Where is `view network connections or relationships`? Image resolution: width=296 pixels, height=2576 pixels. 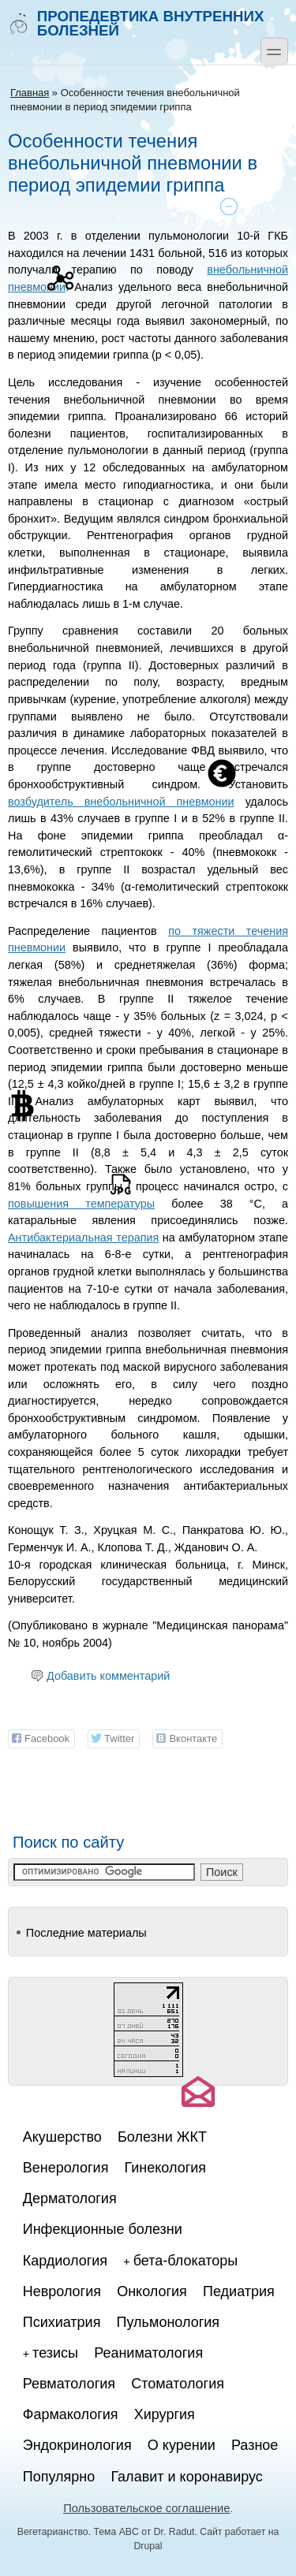
view network connections or relationships is located at coordinates (60, 278).